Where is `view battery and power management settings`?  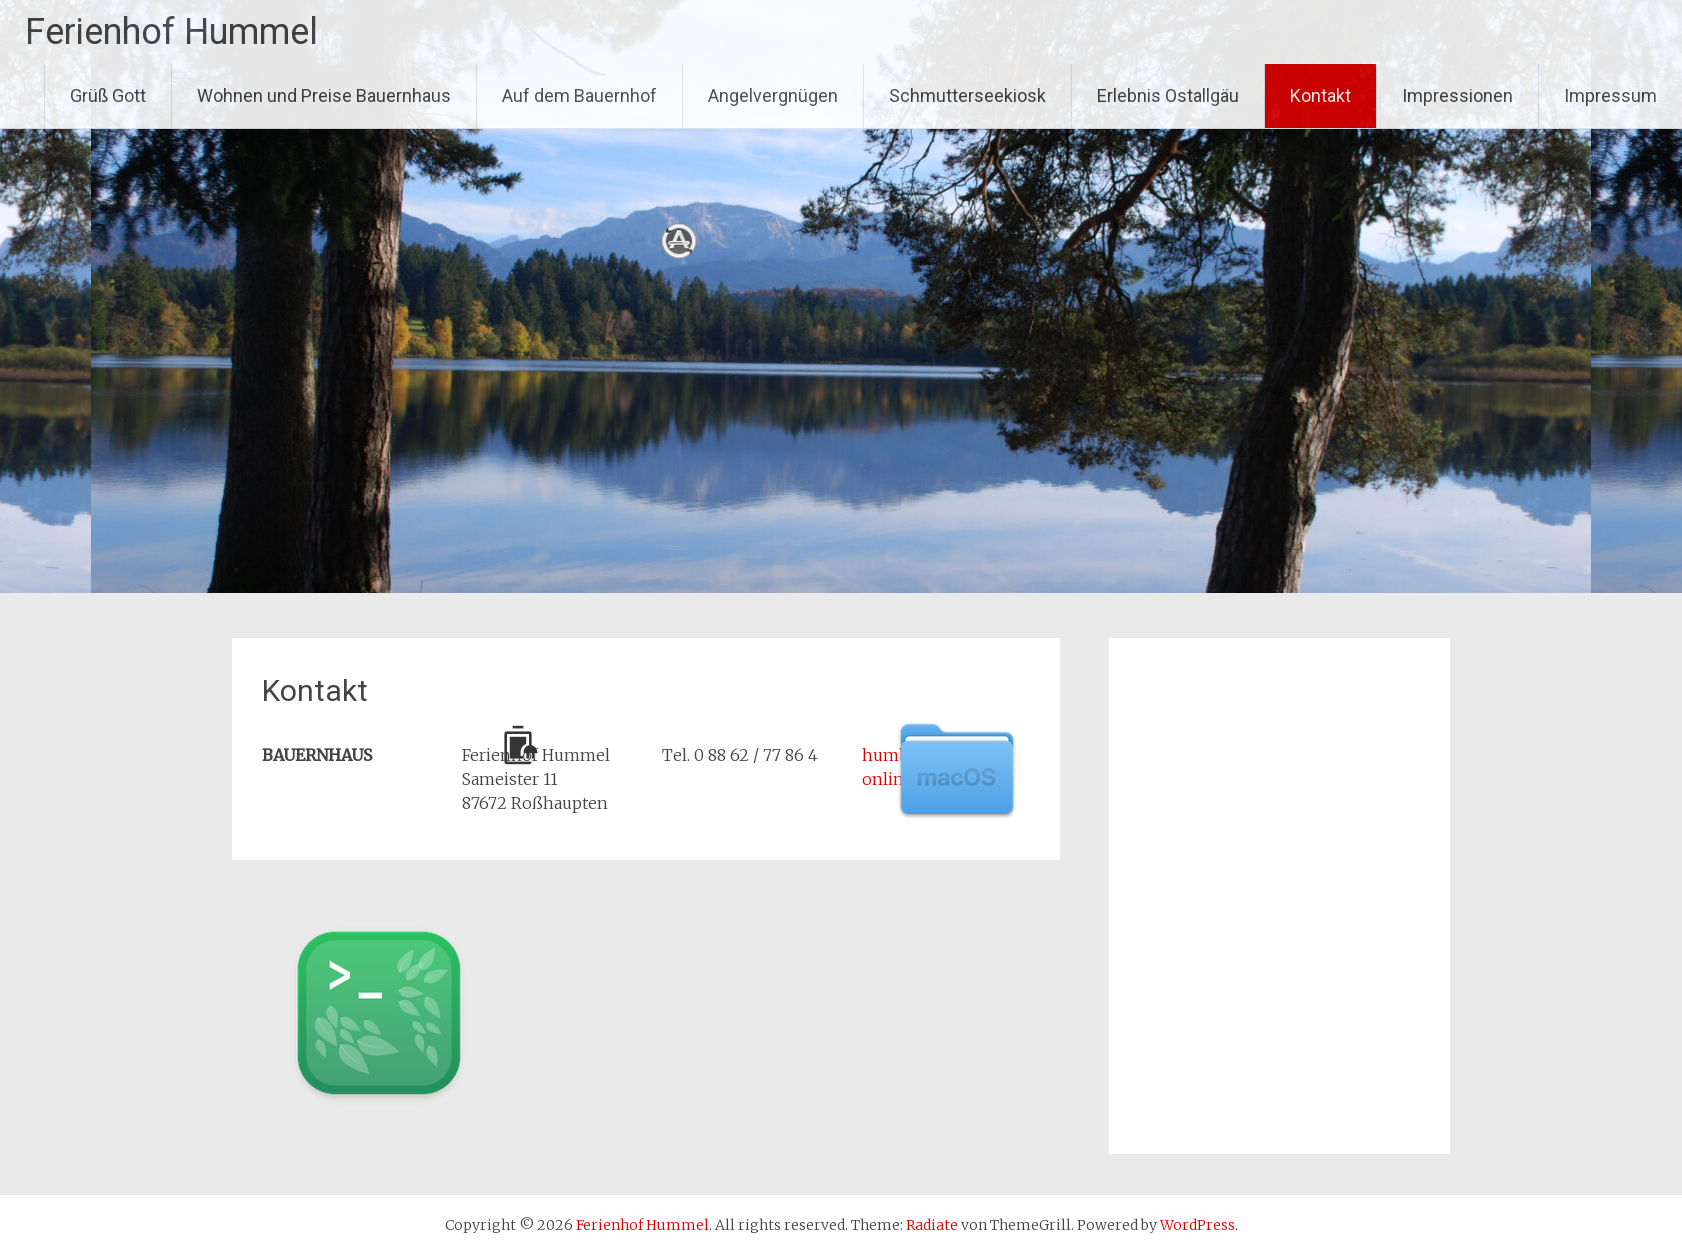
view battery and power management settings is located at coordinates (518, 745).